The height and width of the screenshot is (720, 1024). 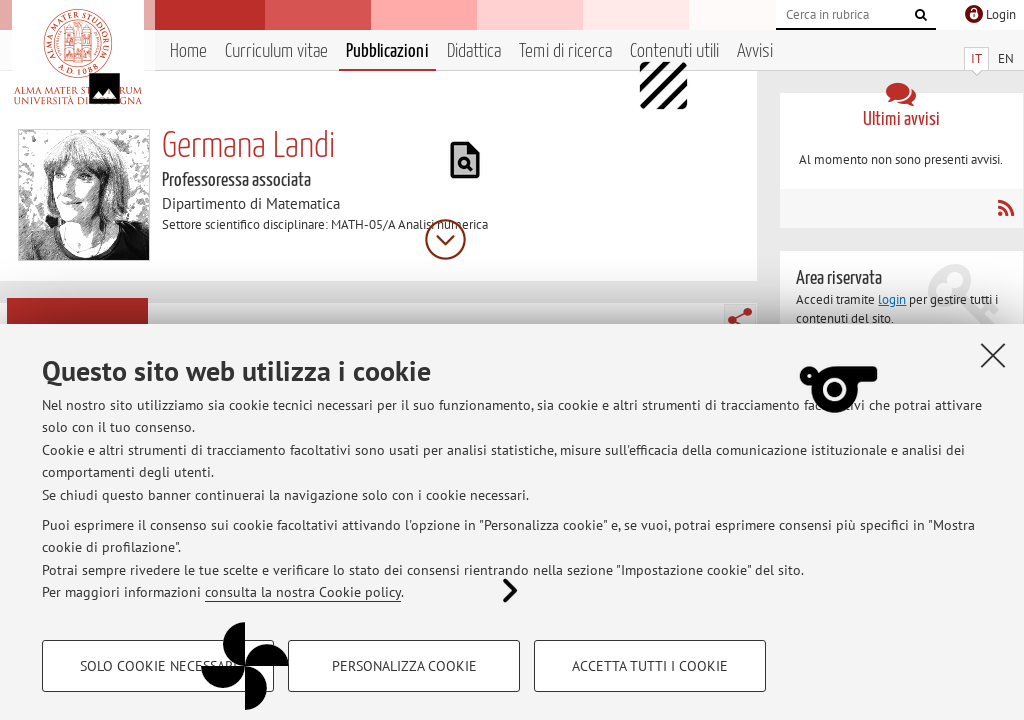 What do you see at coordinates (245, 666) in the screenshot?
I see `access toys or games section` at bounding box center [245, 666].